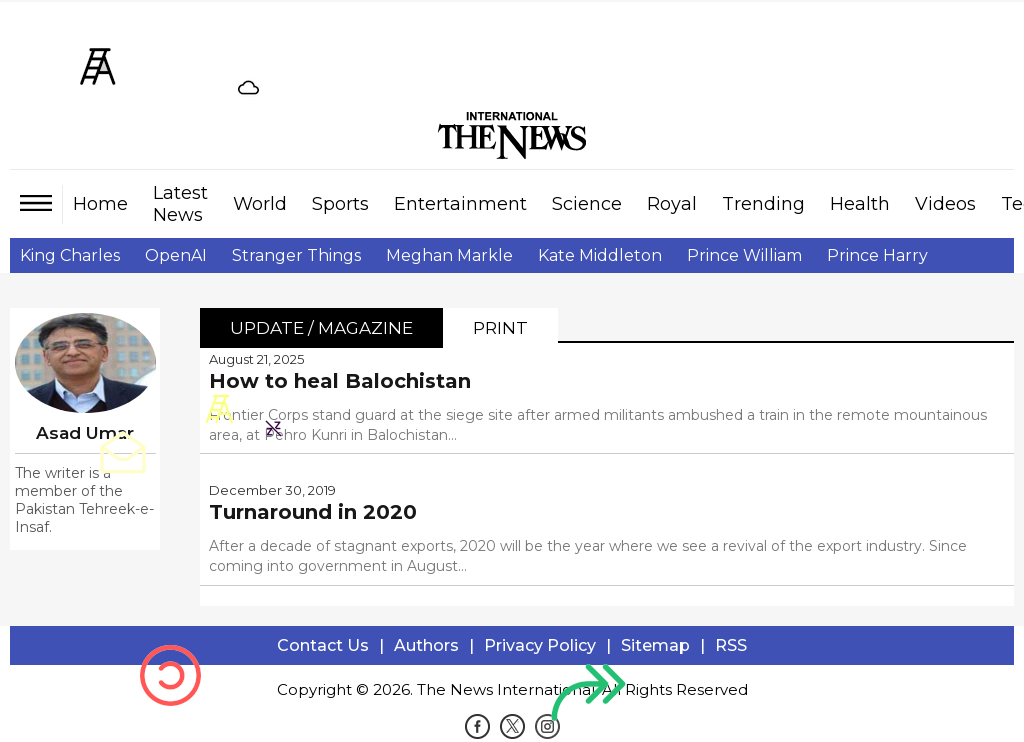  I want to click on indicates copyleft licensing status, so click(170, 675).